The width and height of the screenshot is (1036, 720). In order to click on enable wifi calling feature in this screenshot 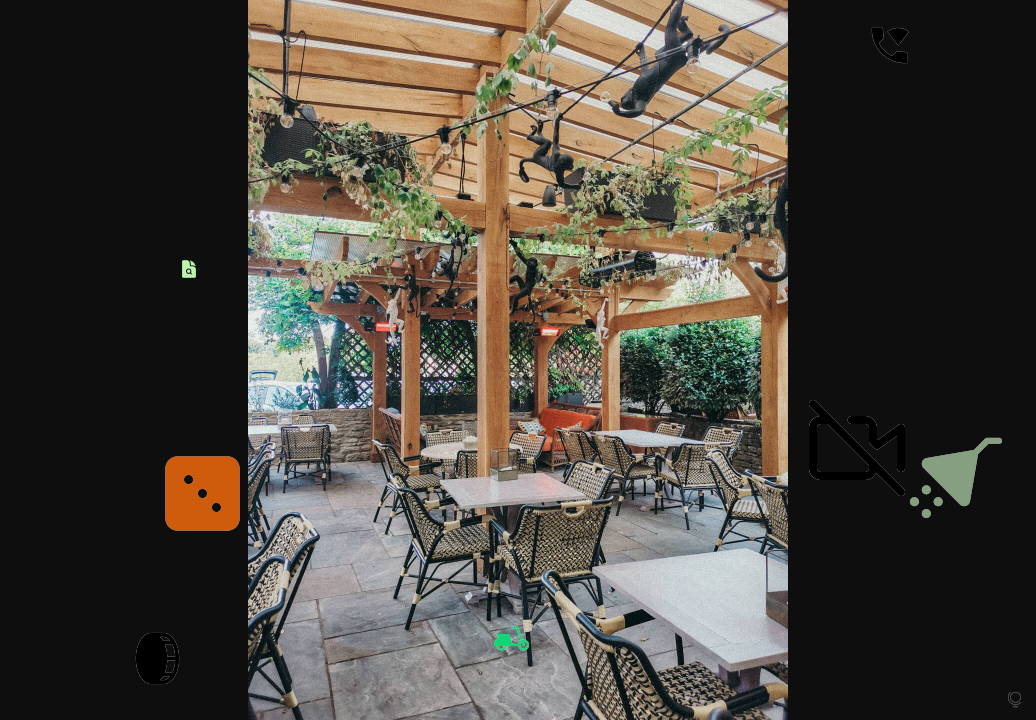, I will do `click(889, 45)`.